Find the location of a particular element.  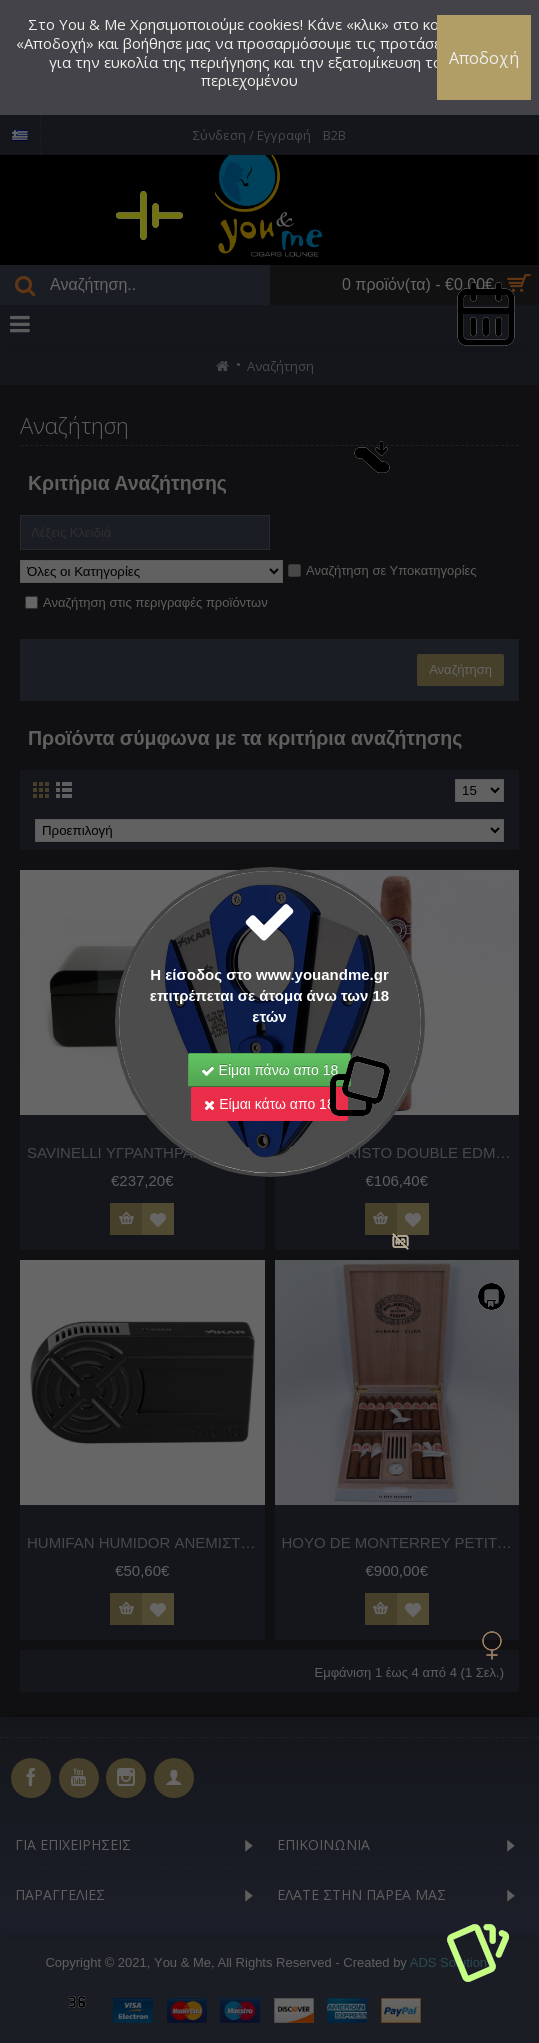

represents a battery or power cell in a circuit diagram is located at coordinates (149, 215).